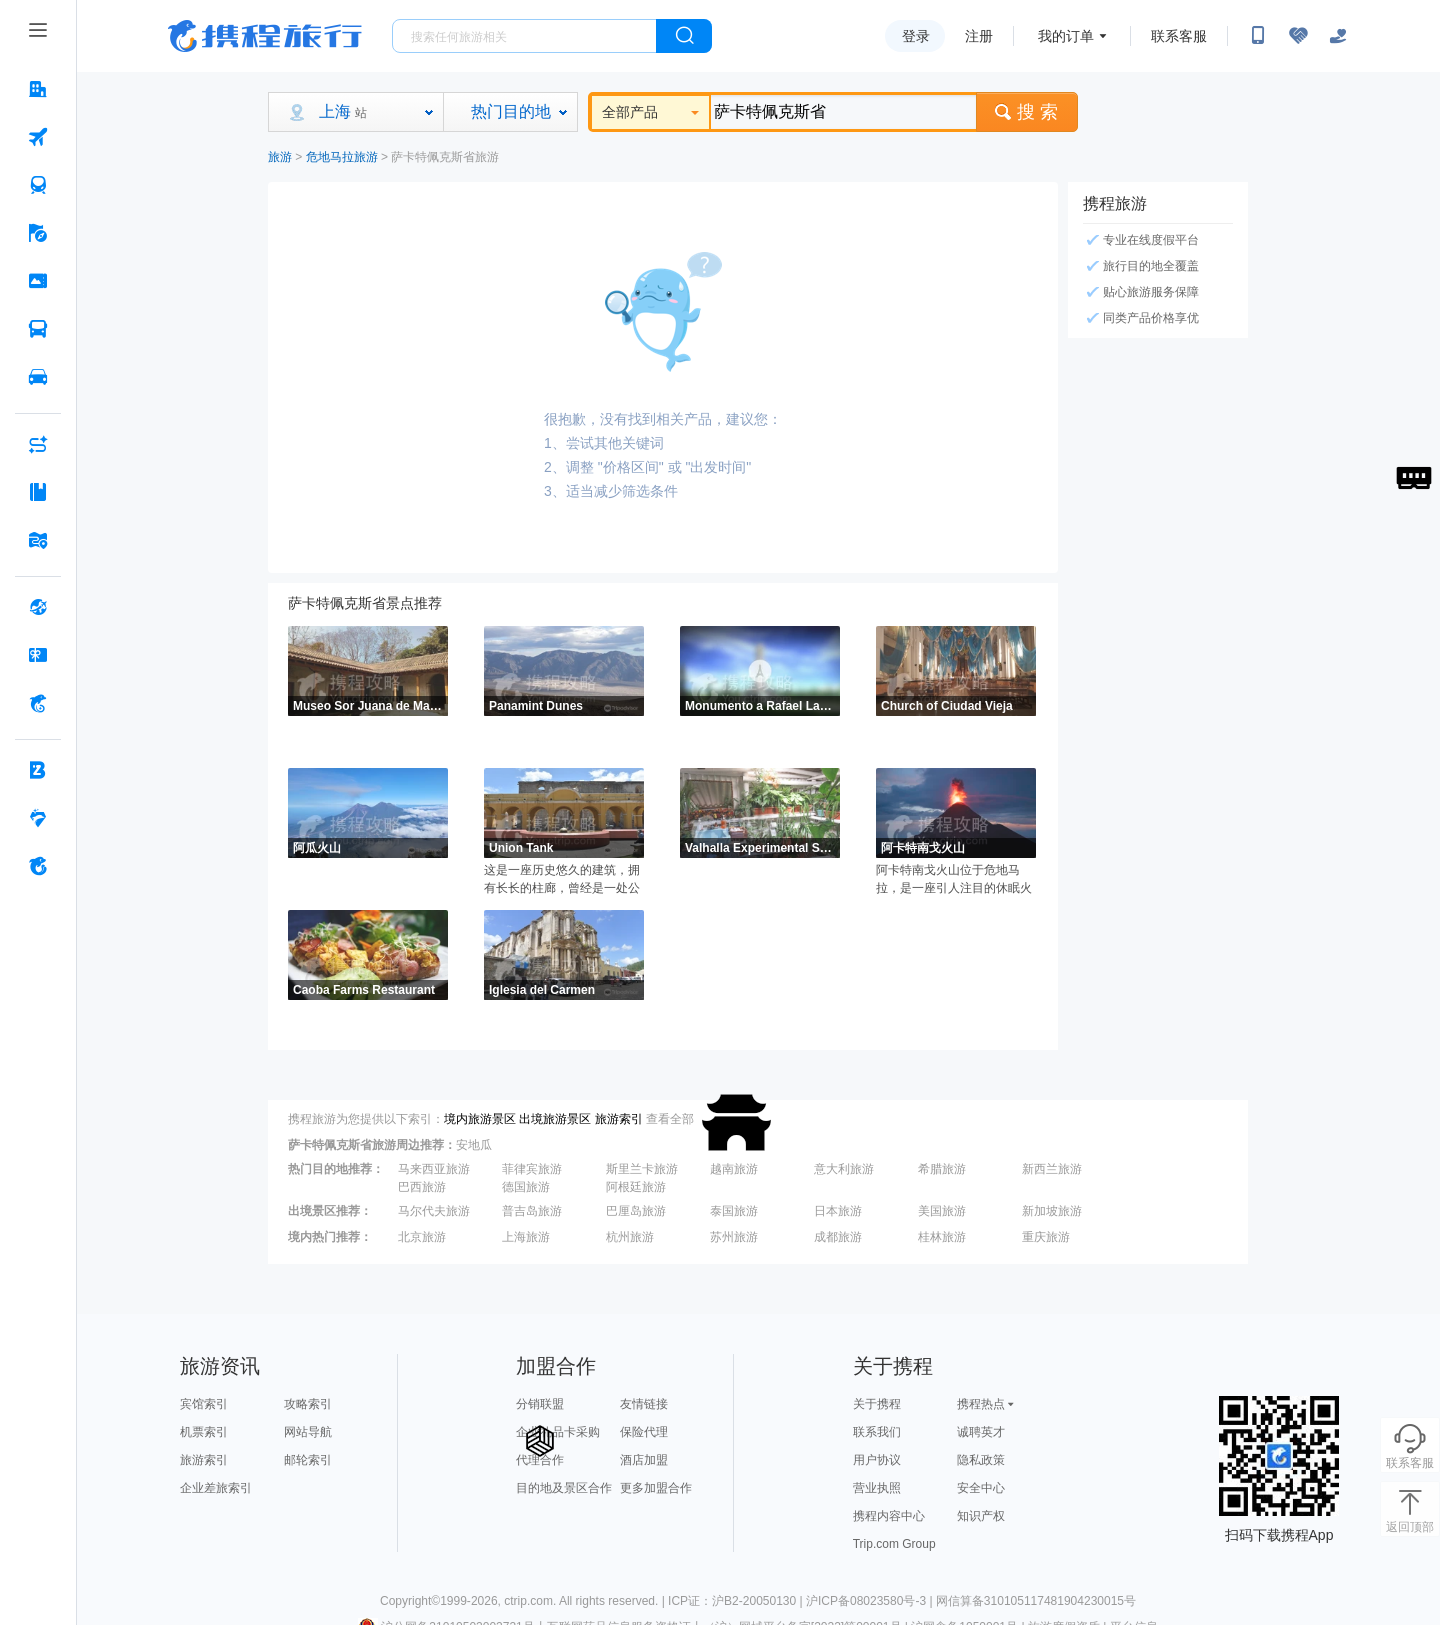 The image size is (1440, 1625). Describe the element at coordinates (736, 1122) in the screenshot. I see `access historical landmarks or monuments` at that location.